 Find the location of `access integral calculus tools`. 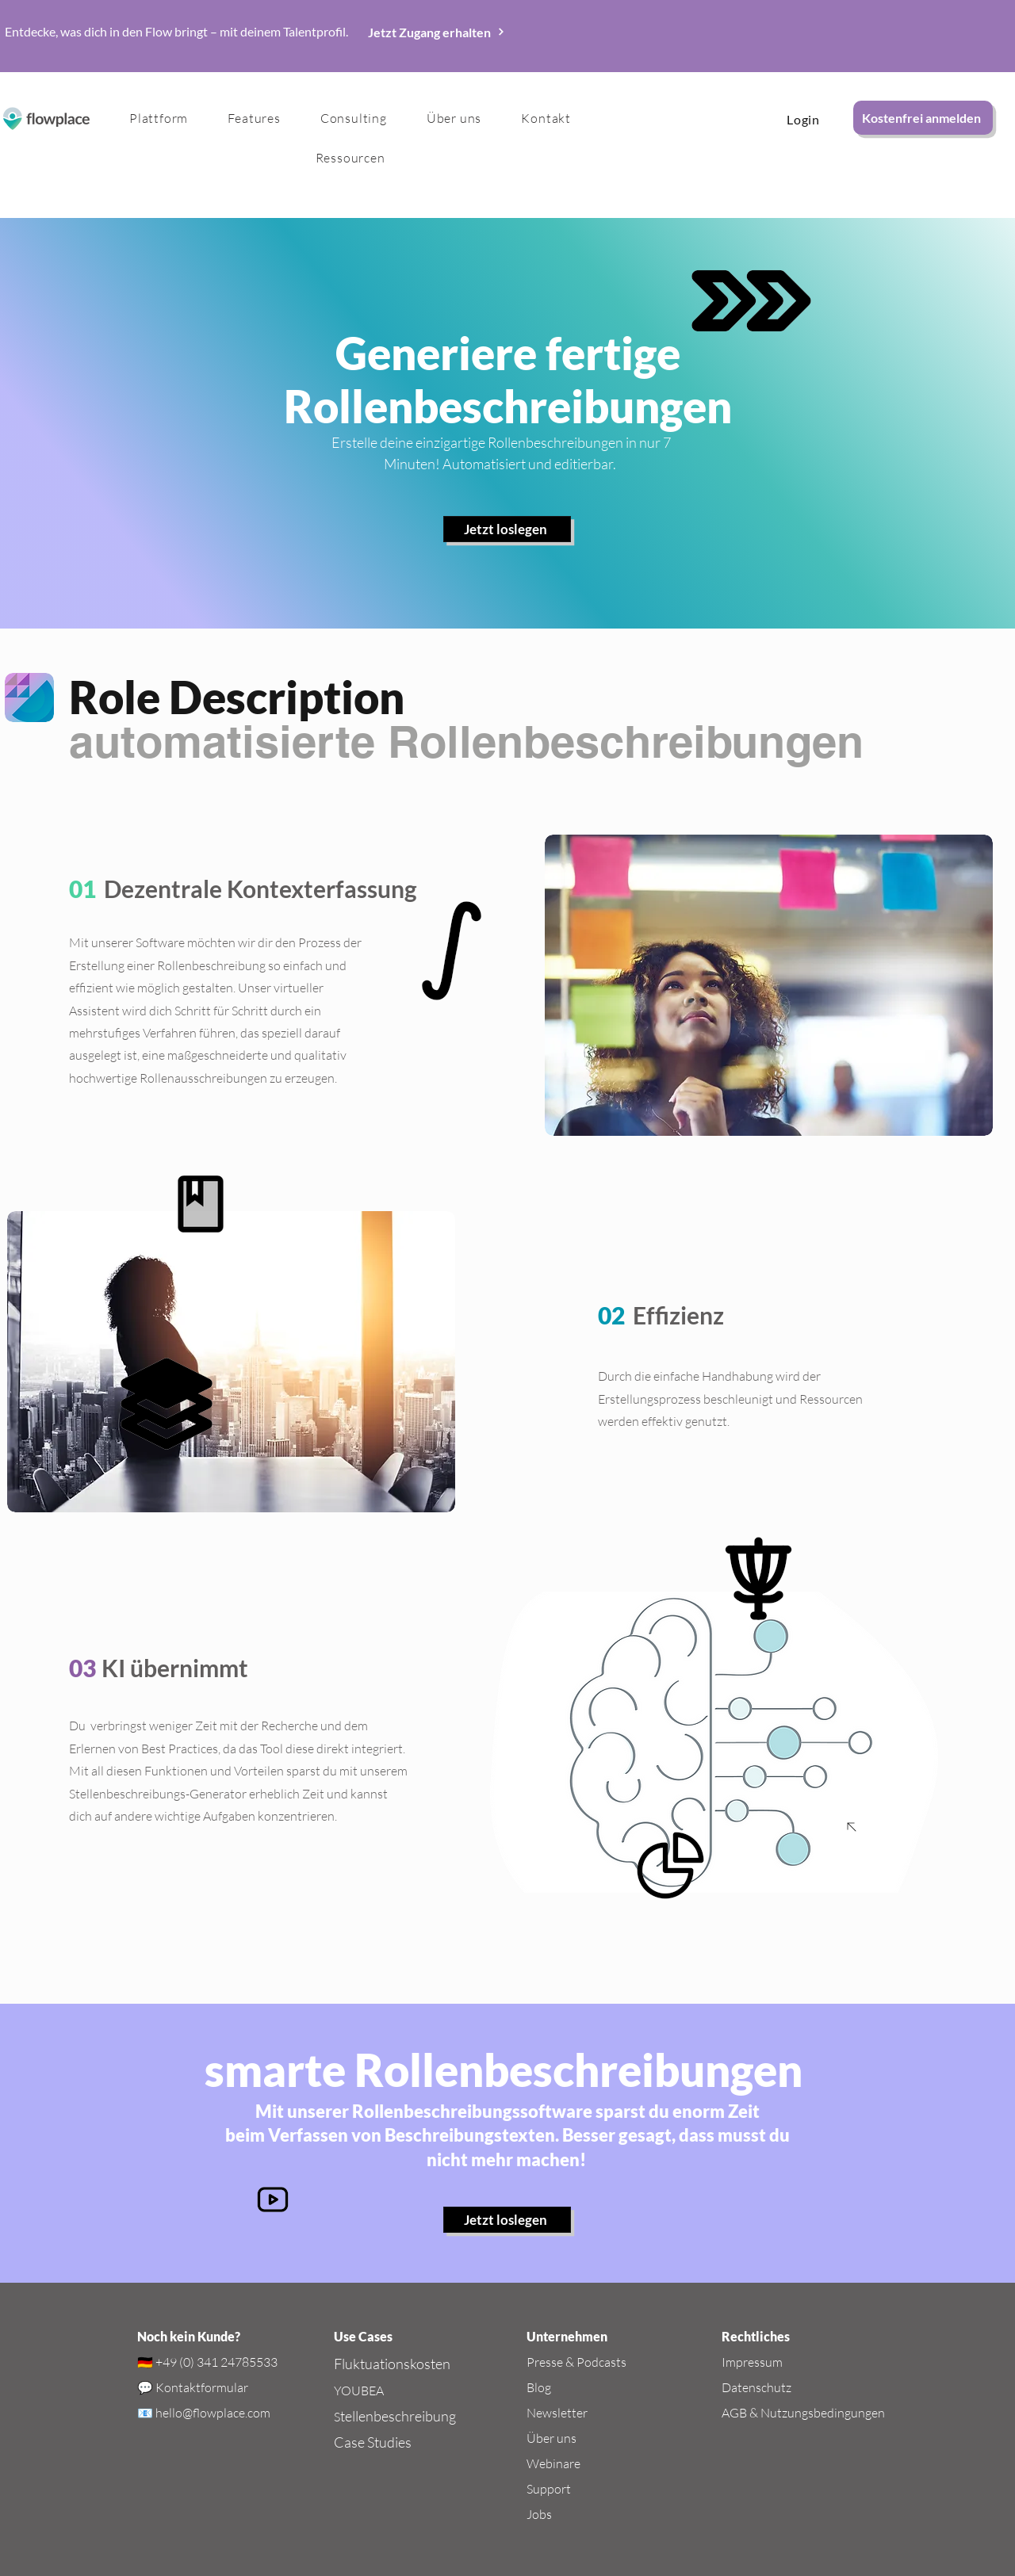

access integral calculus tools is located at coordinates (451, 950).